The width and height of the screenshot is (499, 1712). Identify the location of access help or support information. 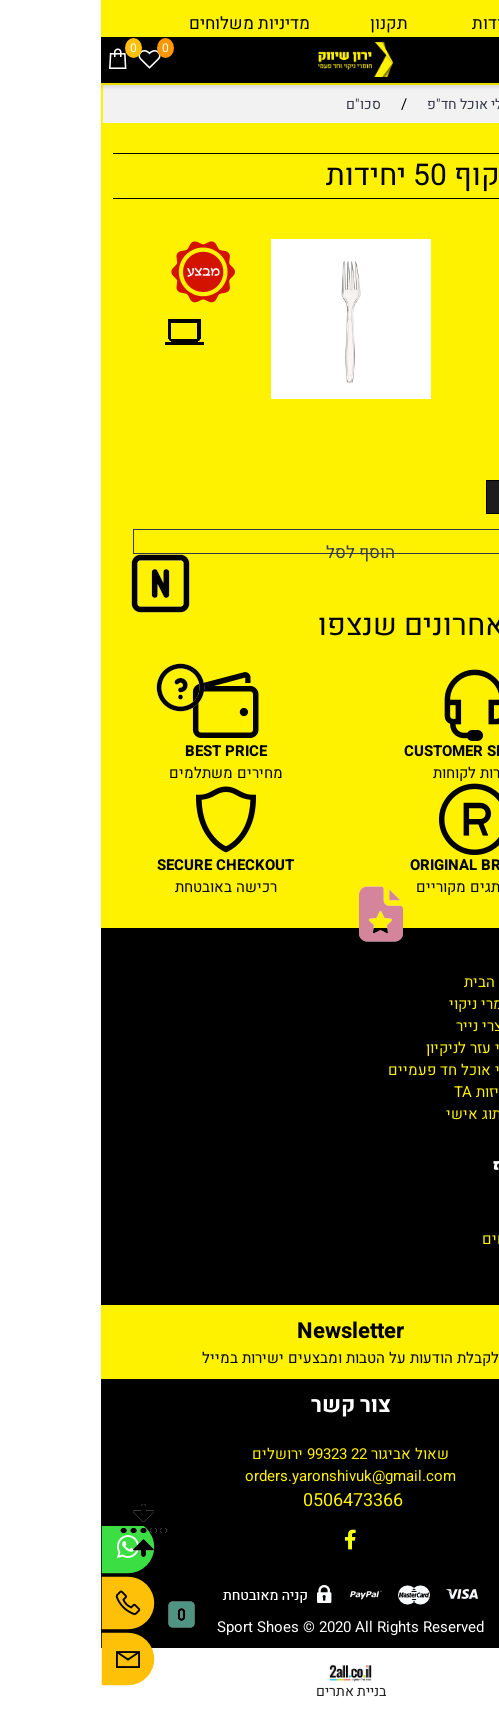
(180, 687).